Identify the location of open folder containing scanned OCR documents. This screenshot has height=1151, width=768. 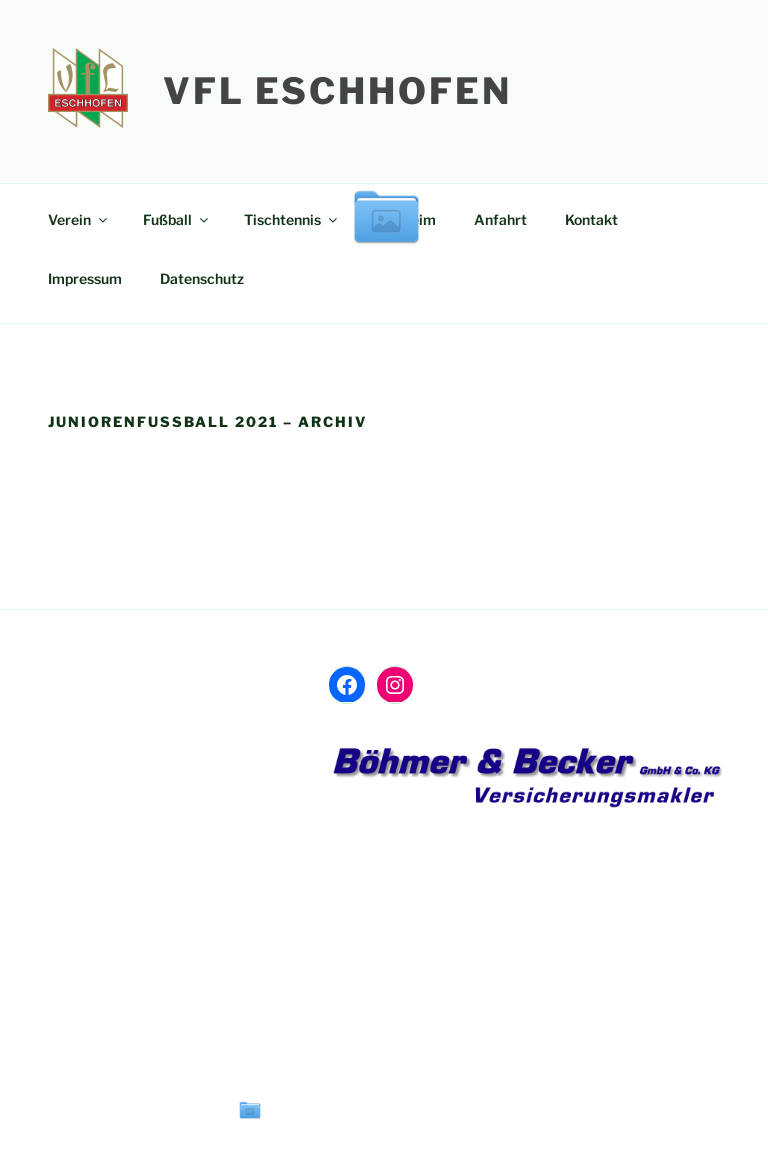
(250, 1110).